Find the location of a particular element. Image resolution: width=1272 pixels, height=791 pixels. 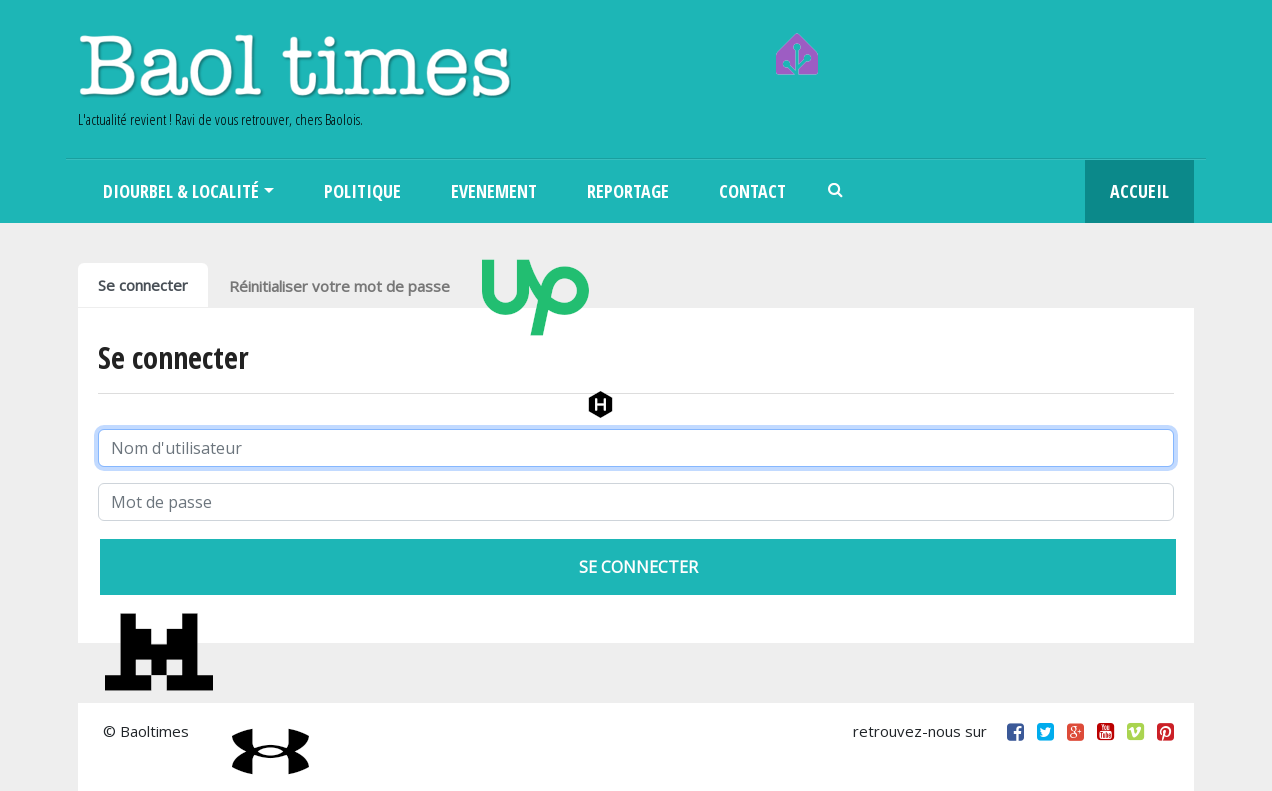

under armour brand logo is located at coordinates (270, 751).